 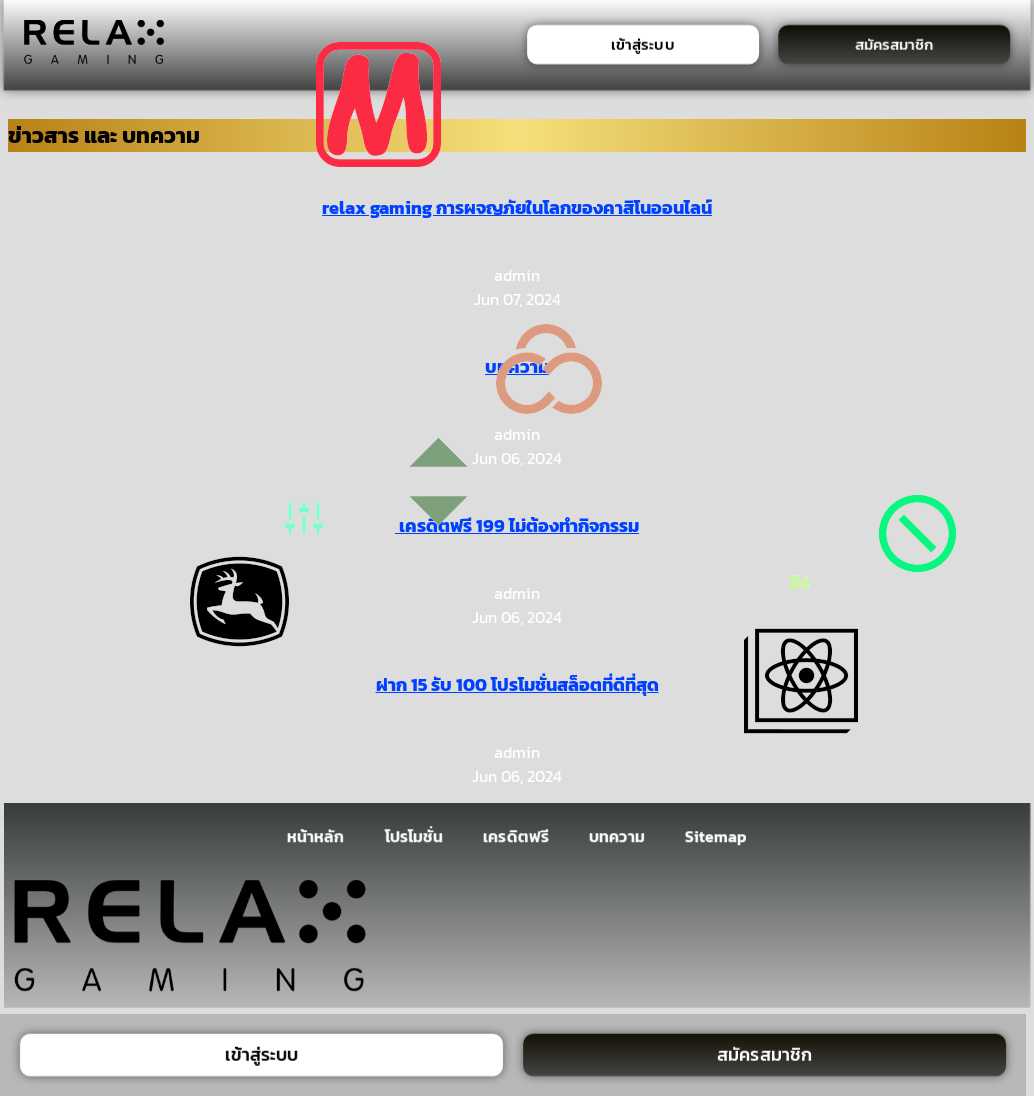 I want to click on John Deere brand logo, so click(x=239, y=601).